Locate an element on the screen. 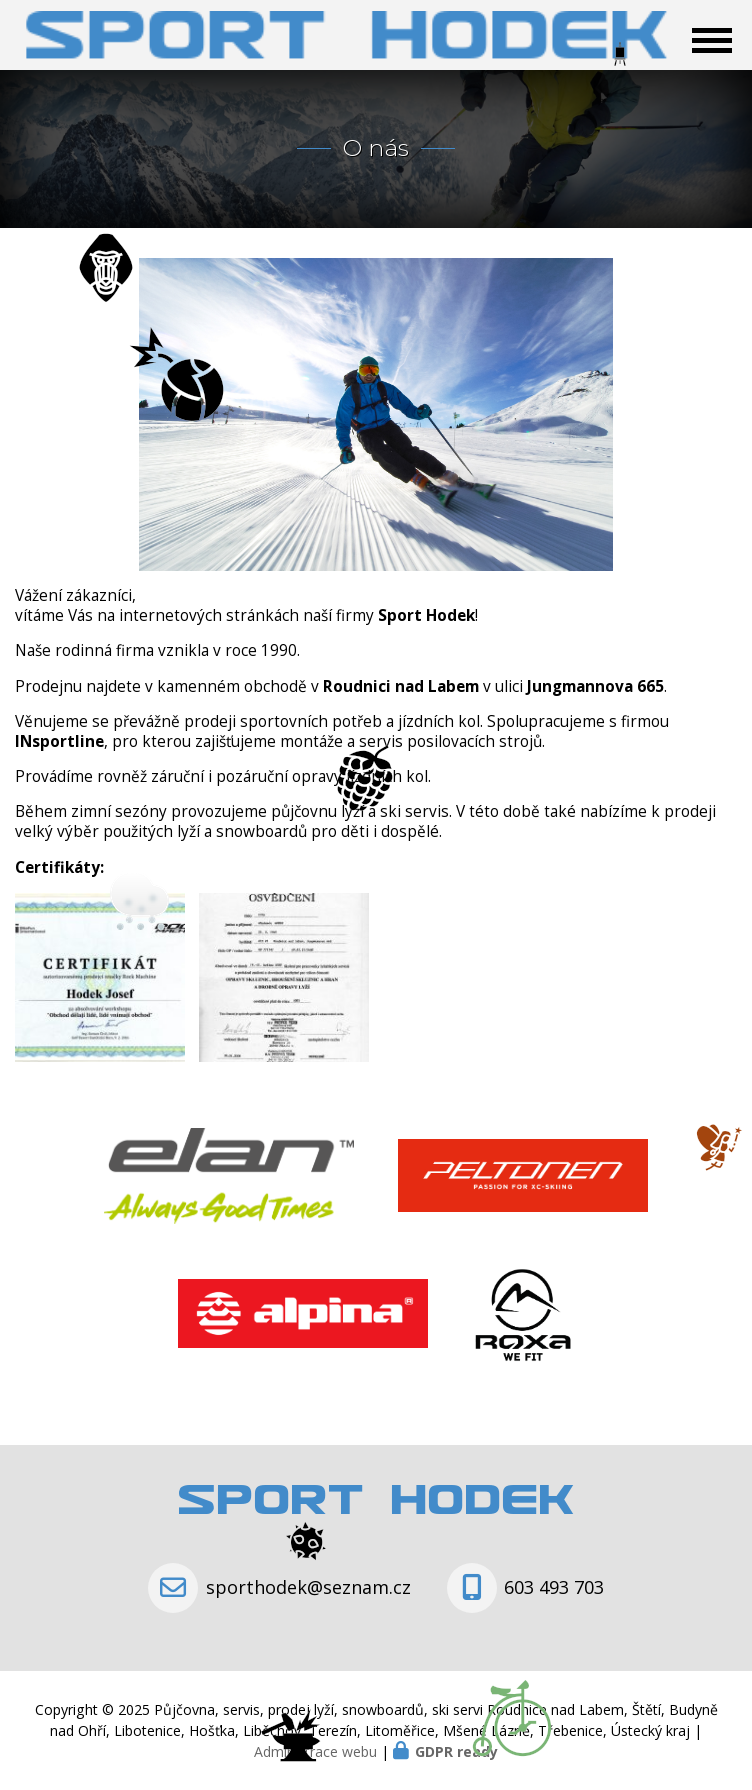 This screenshot has height=1790, width=752. access the blacksmithing or crafting menu is located at coordinates (291, 1732).